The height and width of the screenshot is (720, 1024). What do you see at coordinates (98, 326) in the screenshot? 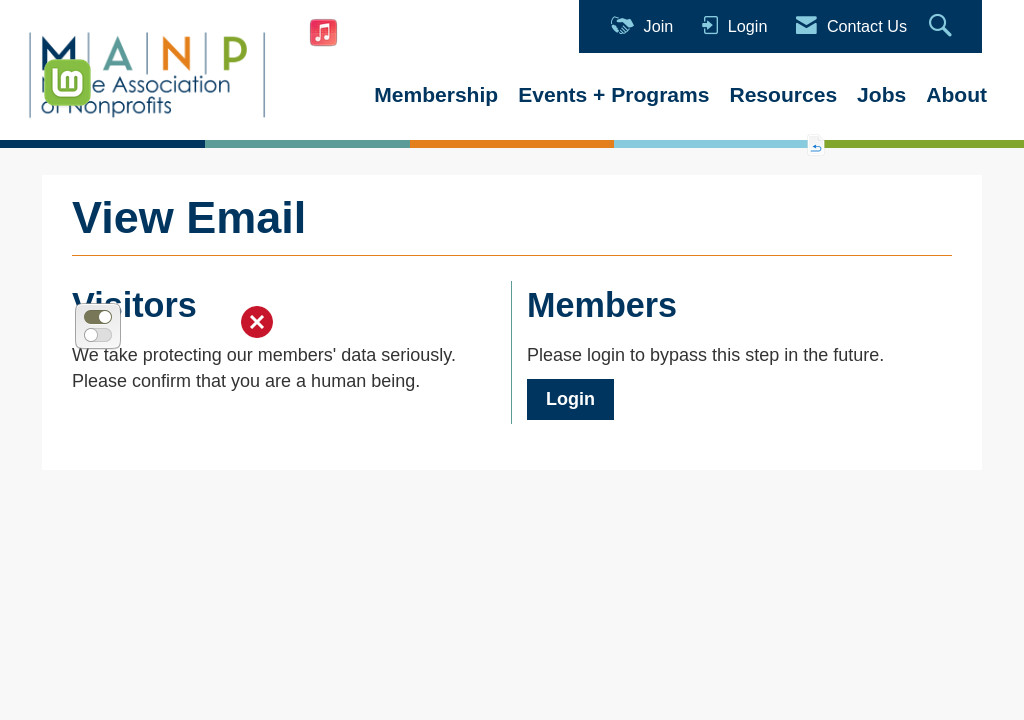
I see `access system settings or preferences` at bounding box center [98, 326].